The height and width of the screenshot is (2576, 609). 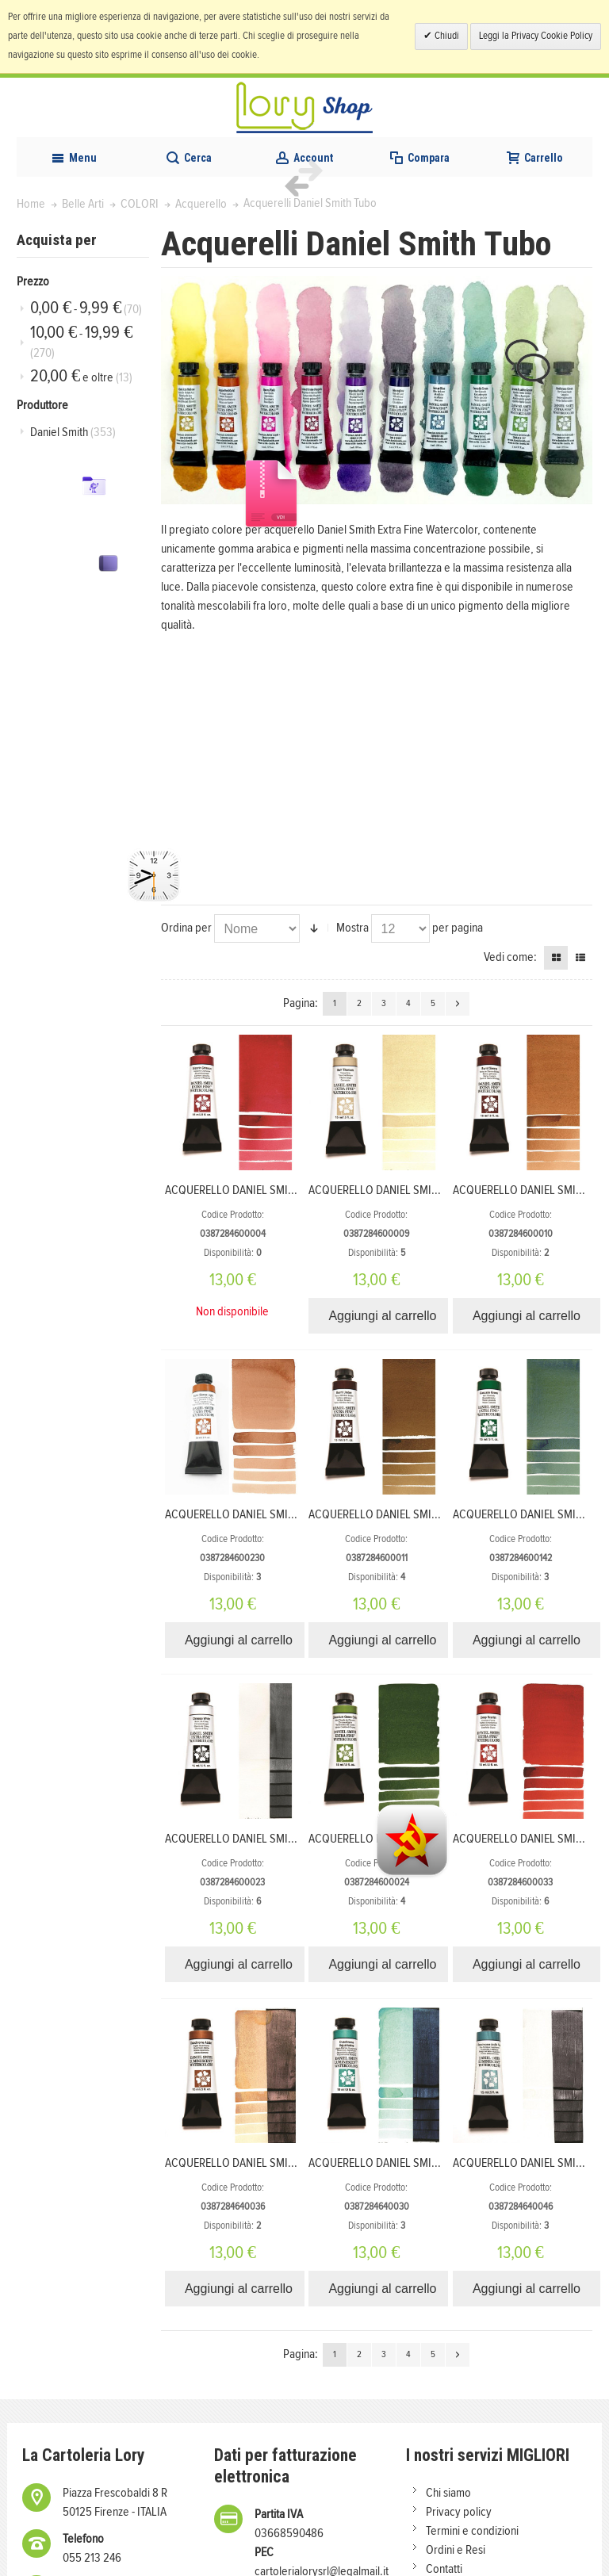 I want to click on indicates network data being received, so click(x=304, y=178).